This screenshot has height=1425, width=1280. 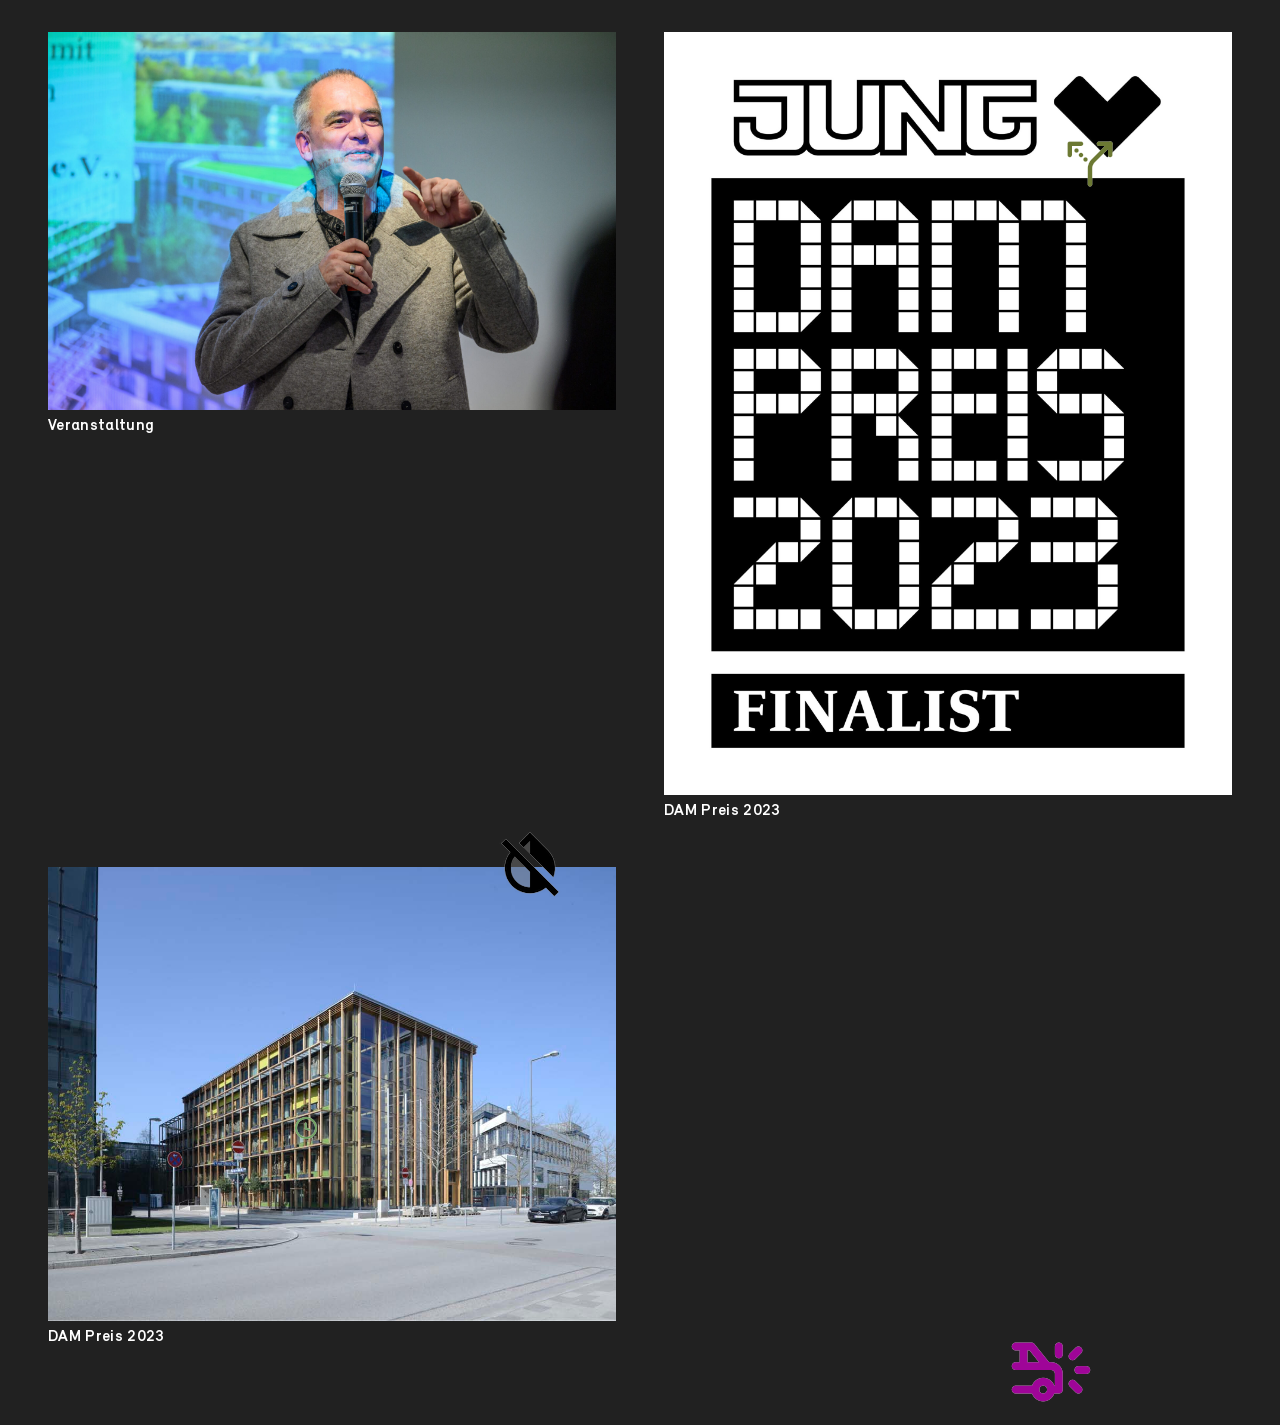 What do you see at coordinates (306, 1128) in the screenshot?
I see `view timestamp or time-related information` at bounding box center [306, 1128].